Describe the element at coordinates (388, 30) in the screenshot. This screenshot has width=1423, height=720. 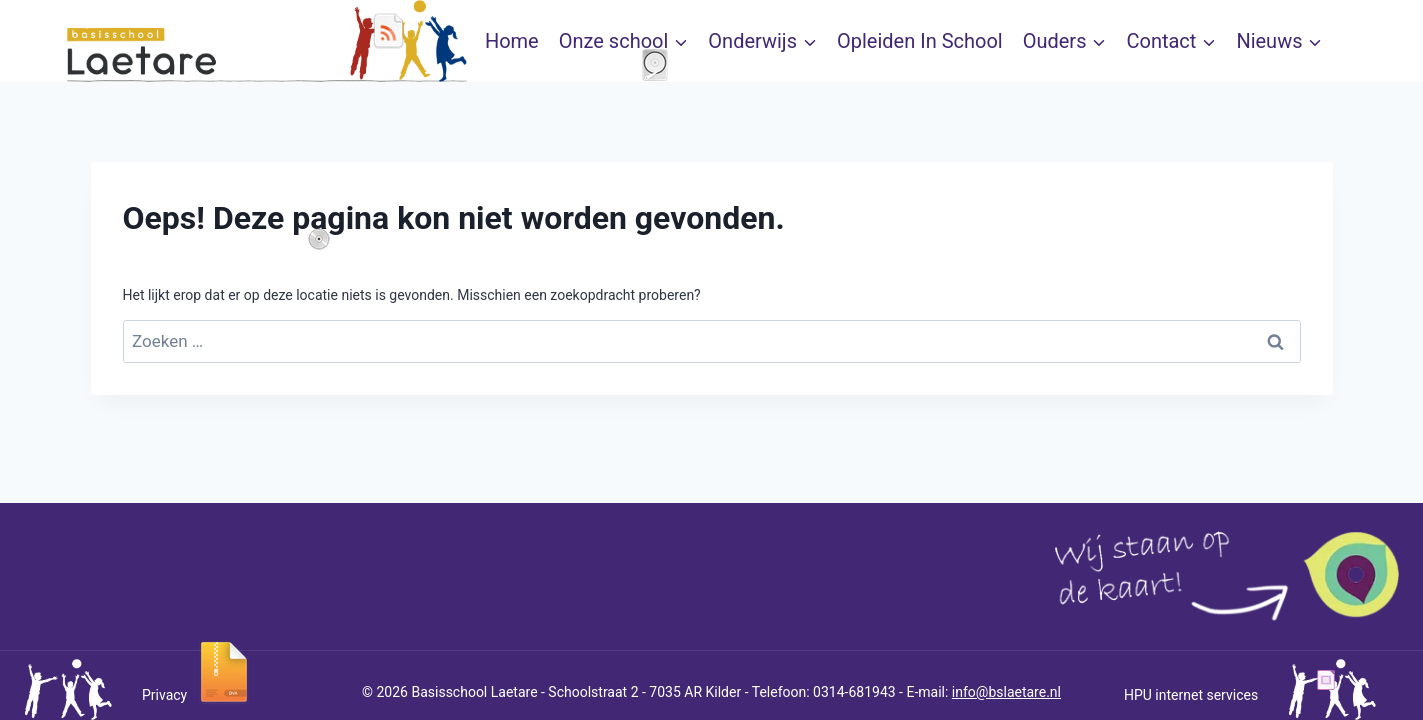
I see `an RSS feed file or document` at that location.